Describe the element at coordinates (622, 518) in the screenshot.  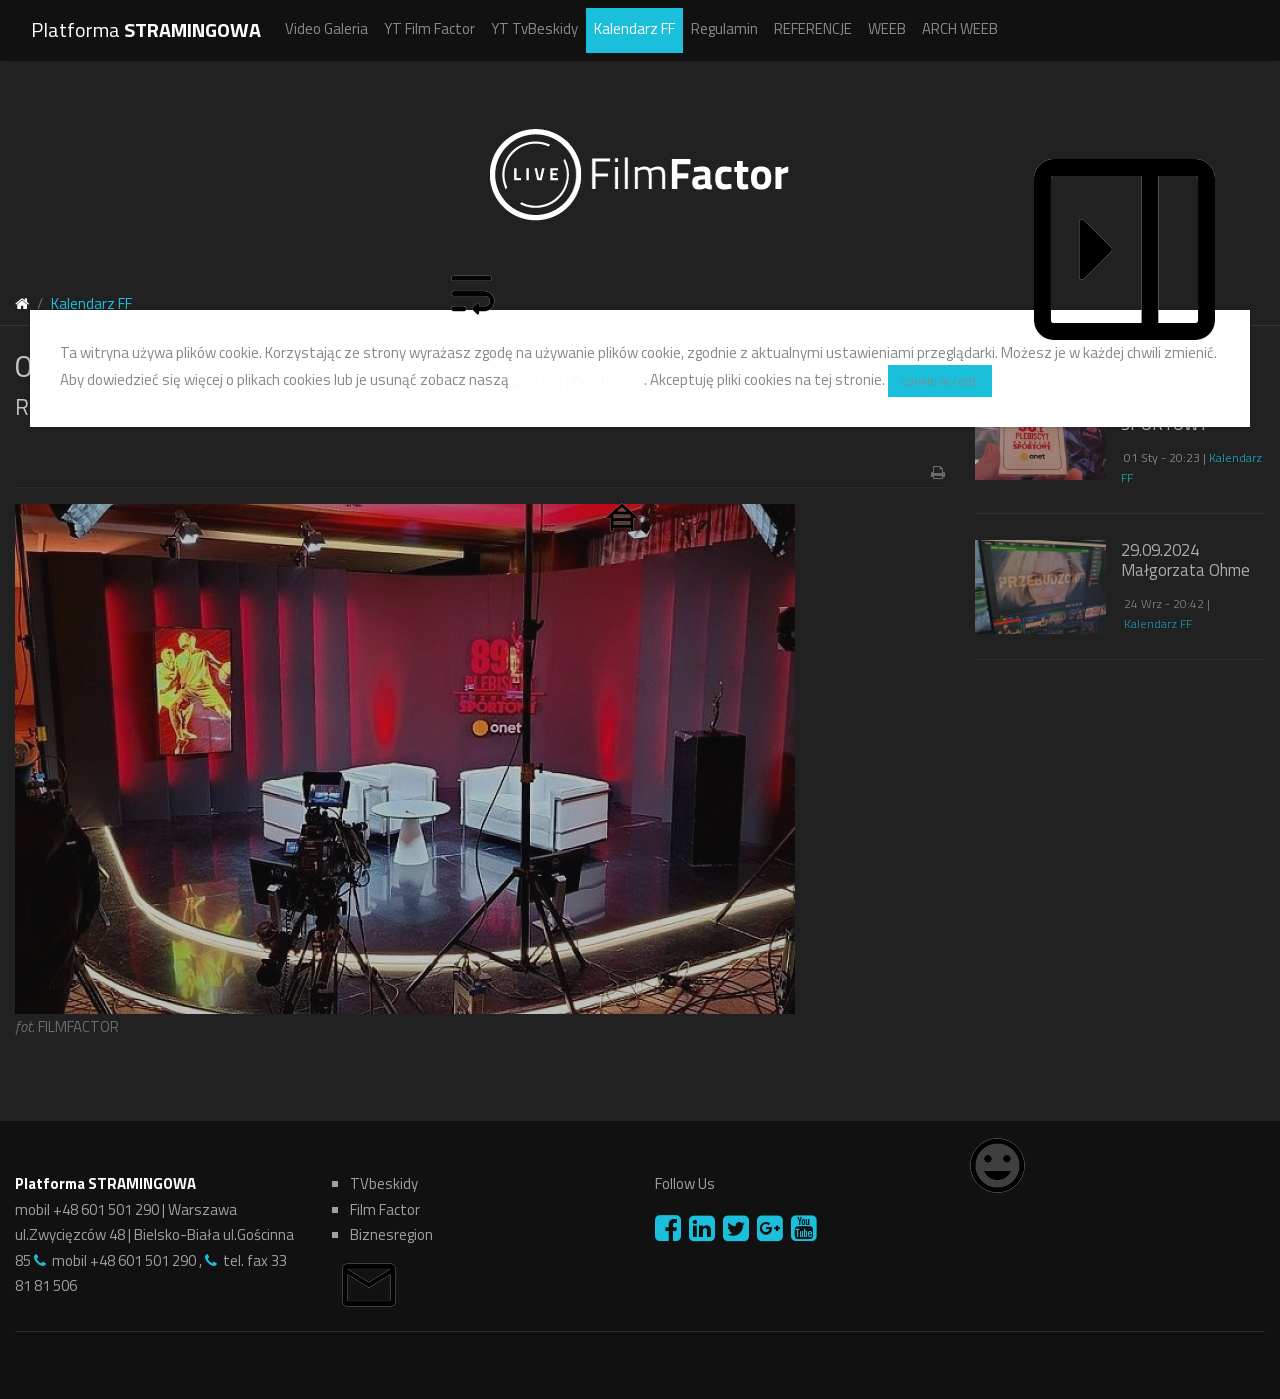
I see `view home exterior or siding options` at that location.